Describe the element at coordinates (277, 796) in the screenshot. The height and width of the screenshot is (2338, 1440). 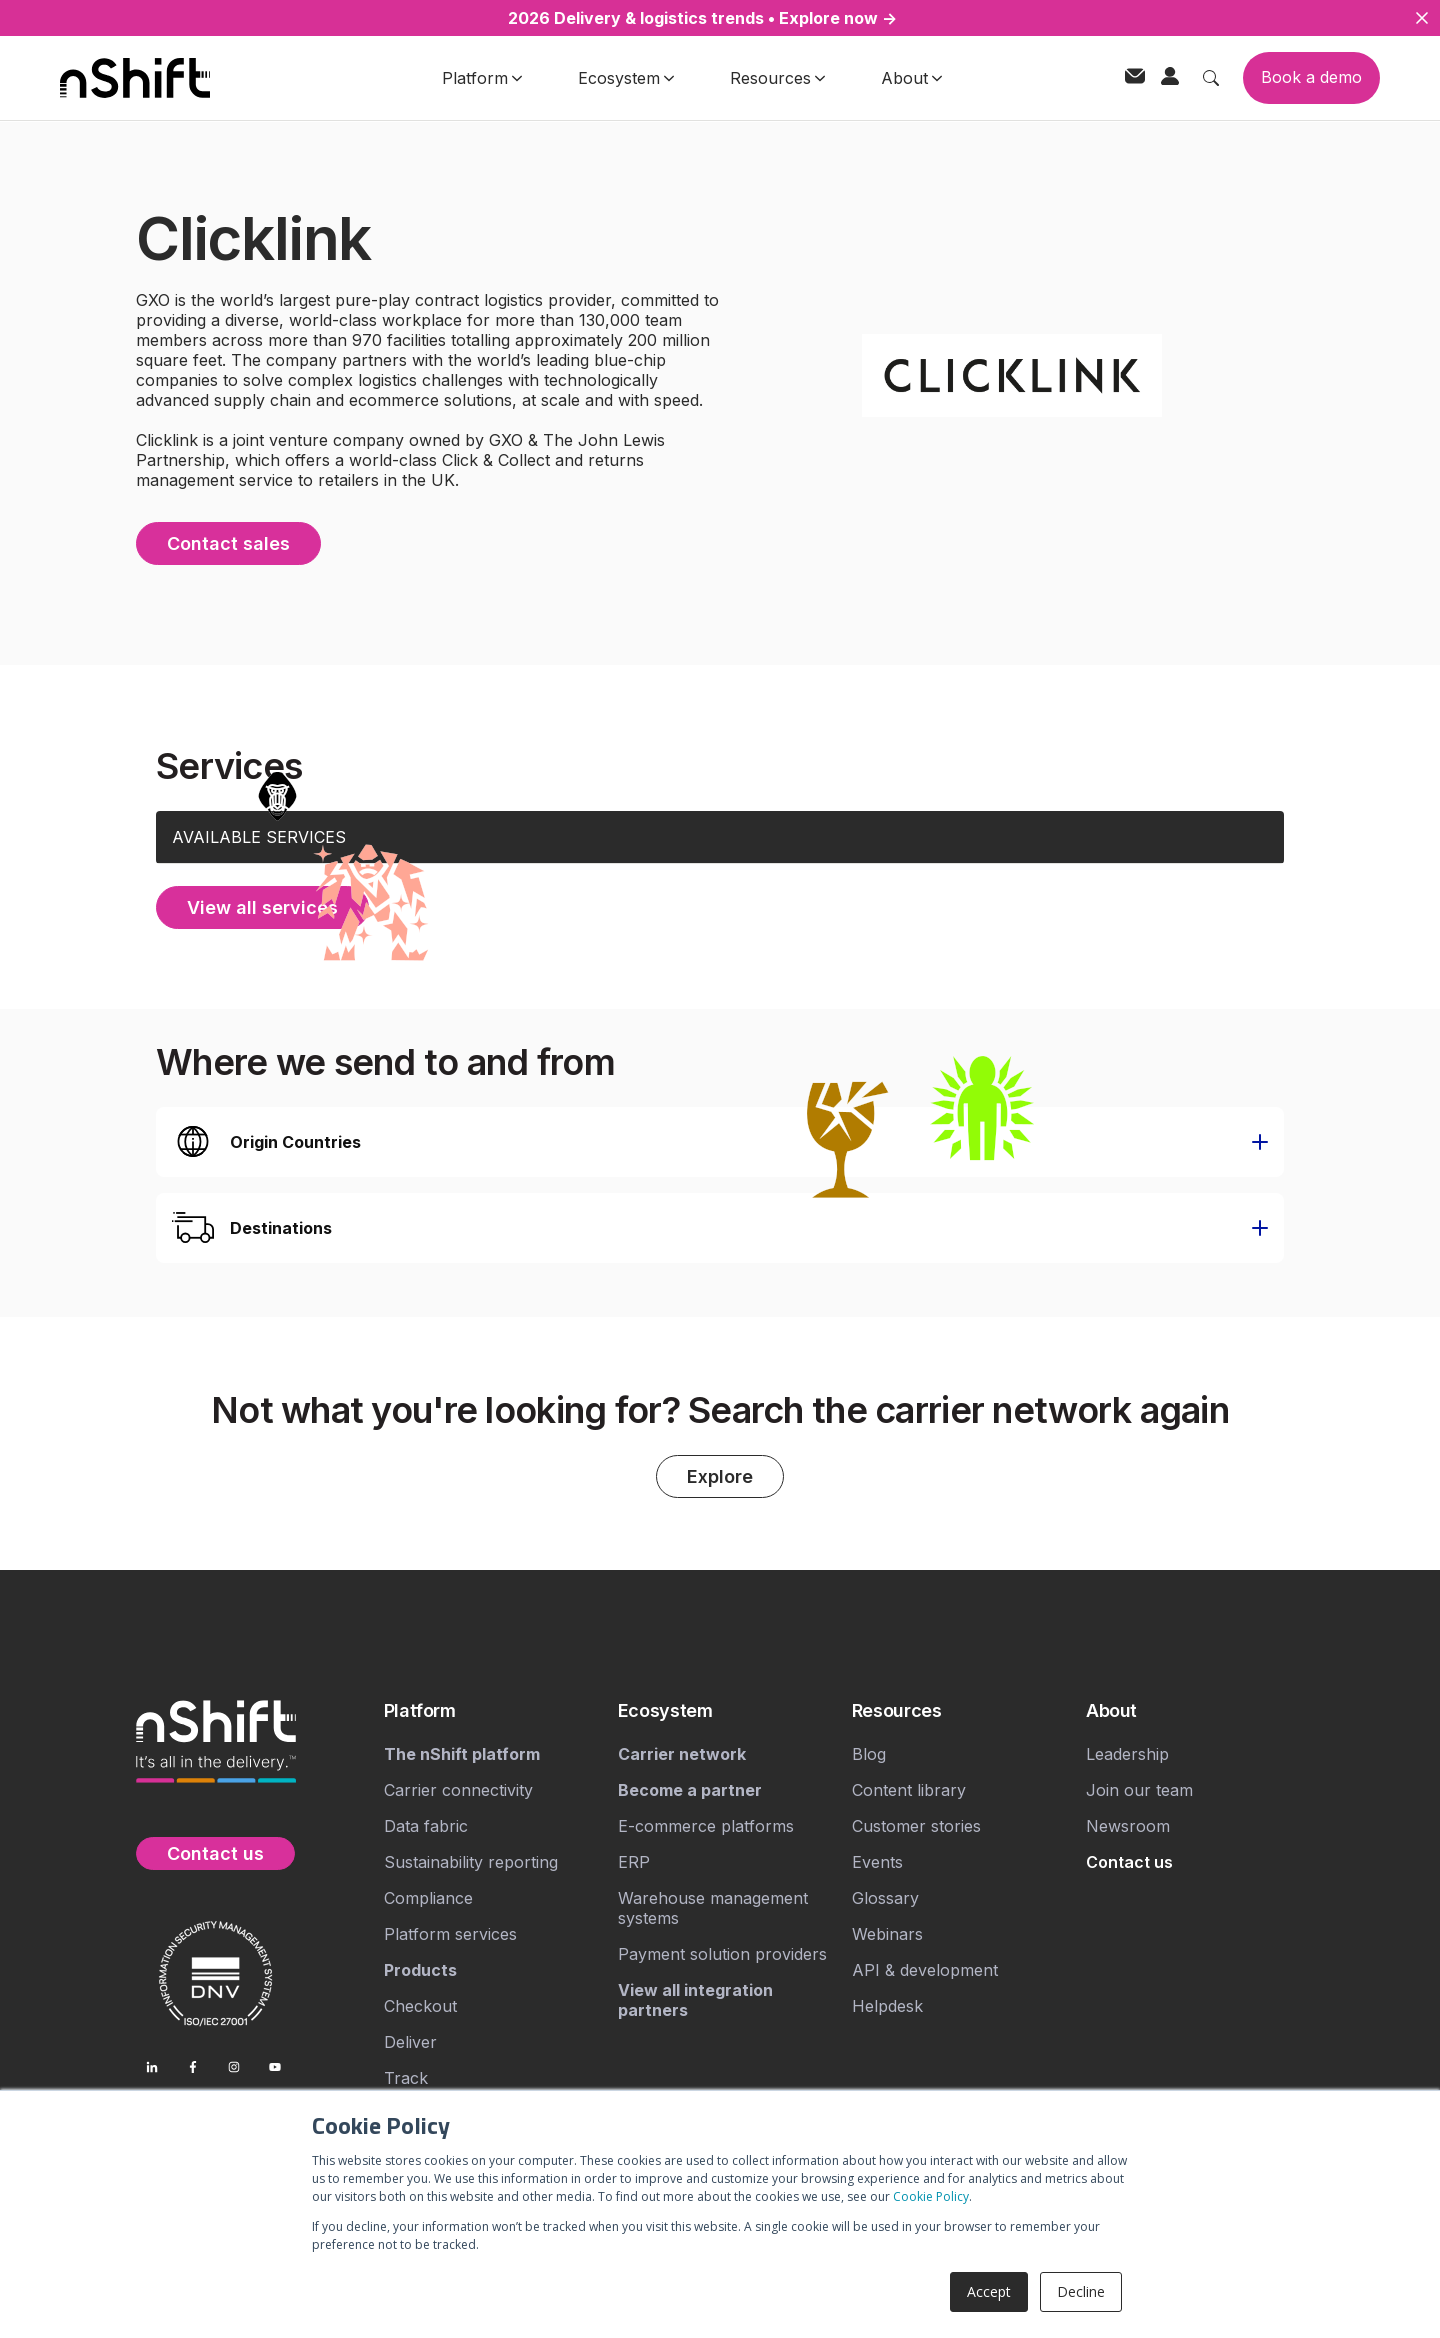
I see `select mandrill character or avatar` at that location.